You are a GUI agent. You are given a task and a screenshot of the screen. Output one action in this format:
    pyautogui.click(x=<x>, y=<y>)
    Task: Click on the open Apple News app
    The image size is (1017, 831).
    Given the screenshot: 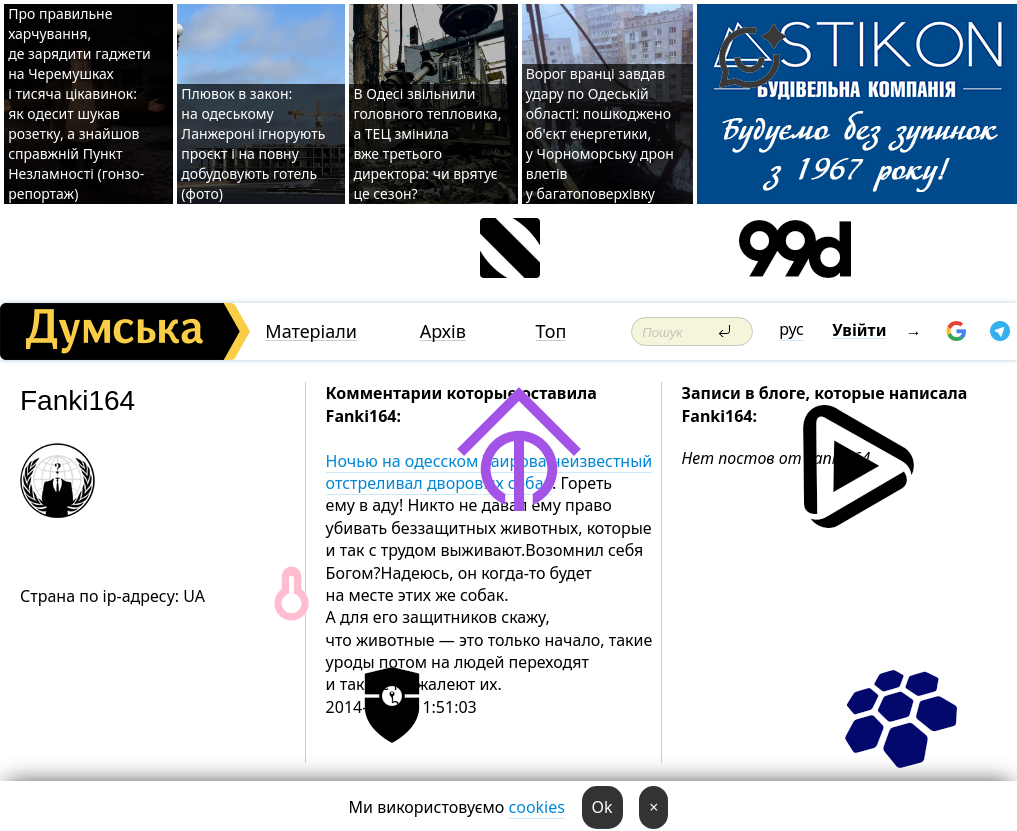 What is the action you would take?
    pyautogui.click(x=510, y=248)
    